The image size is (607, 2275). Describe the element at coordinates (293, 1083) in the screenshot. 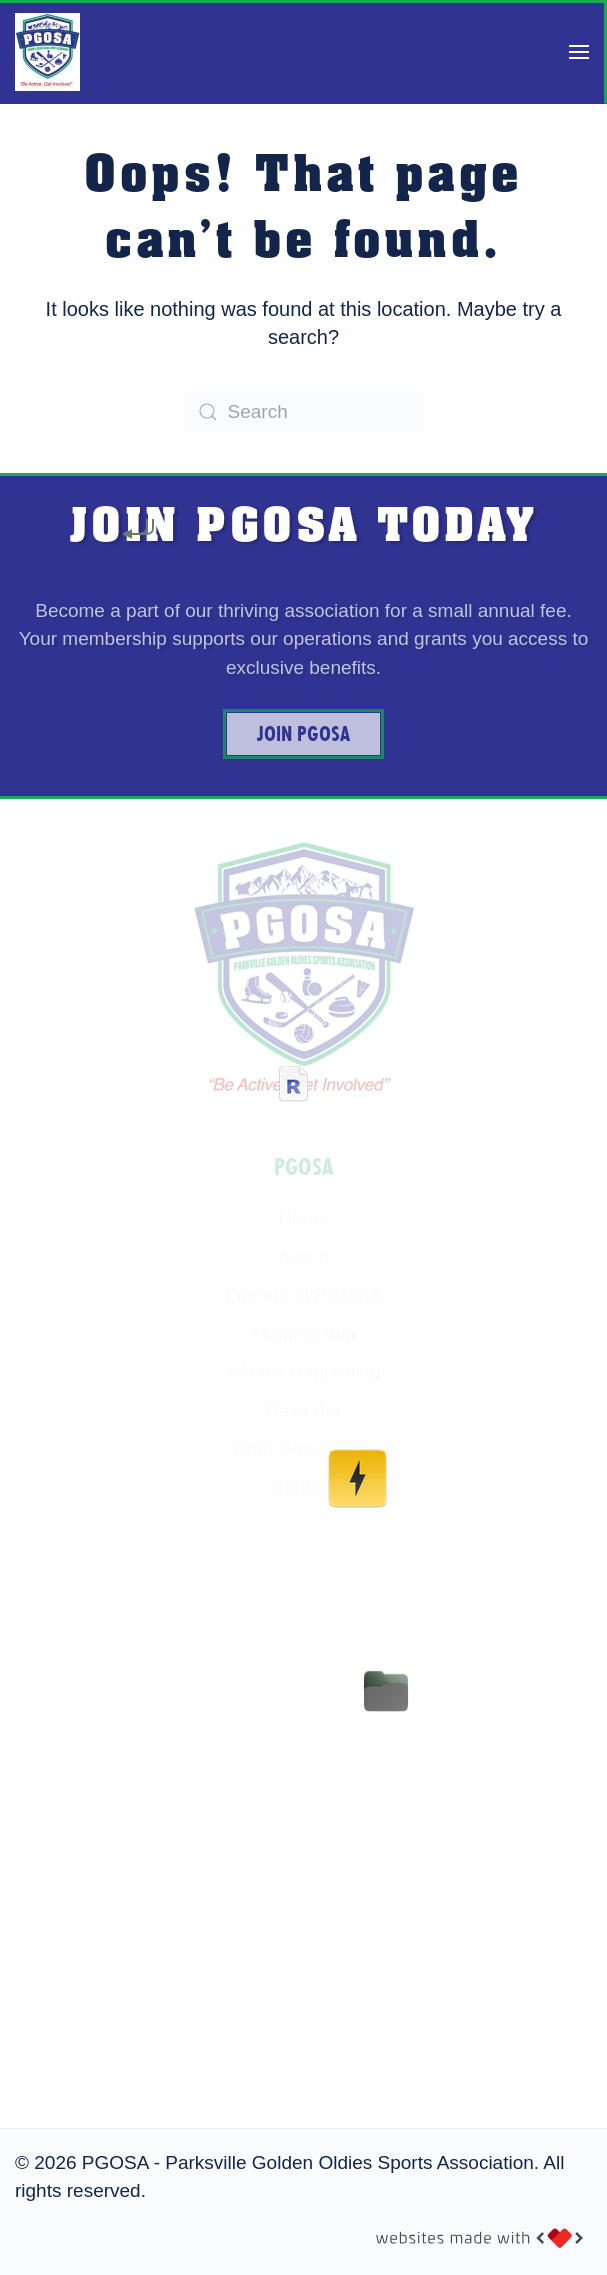

I see `an R programming language source file` at that location.